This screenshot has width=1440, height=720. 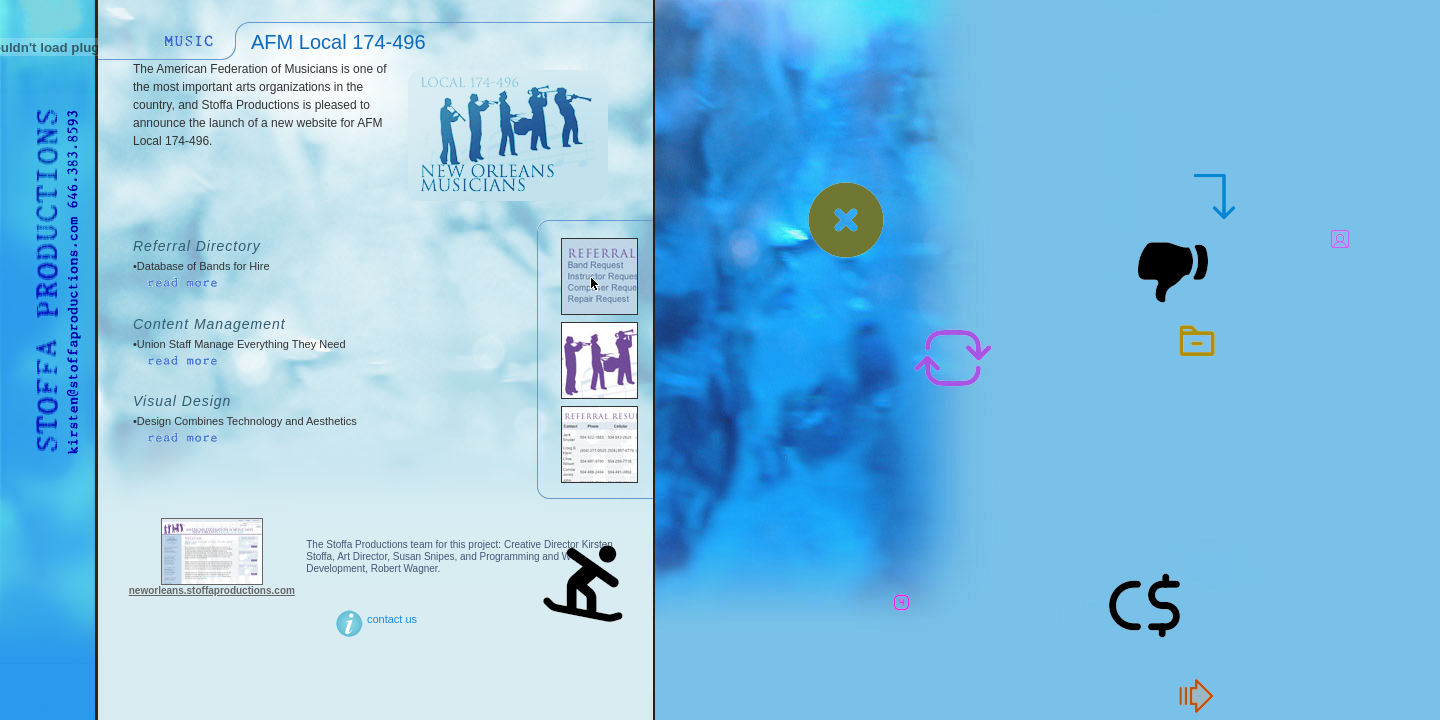 I want to click on indicates canadian dollar currency, so click(x=1144, y=605).